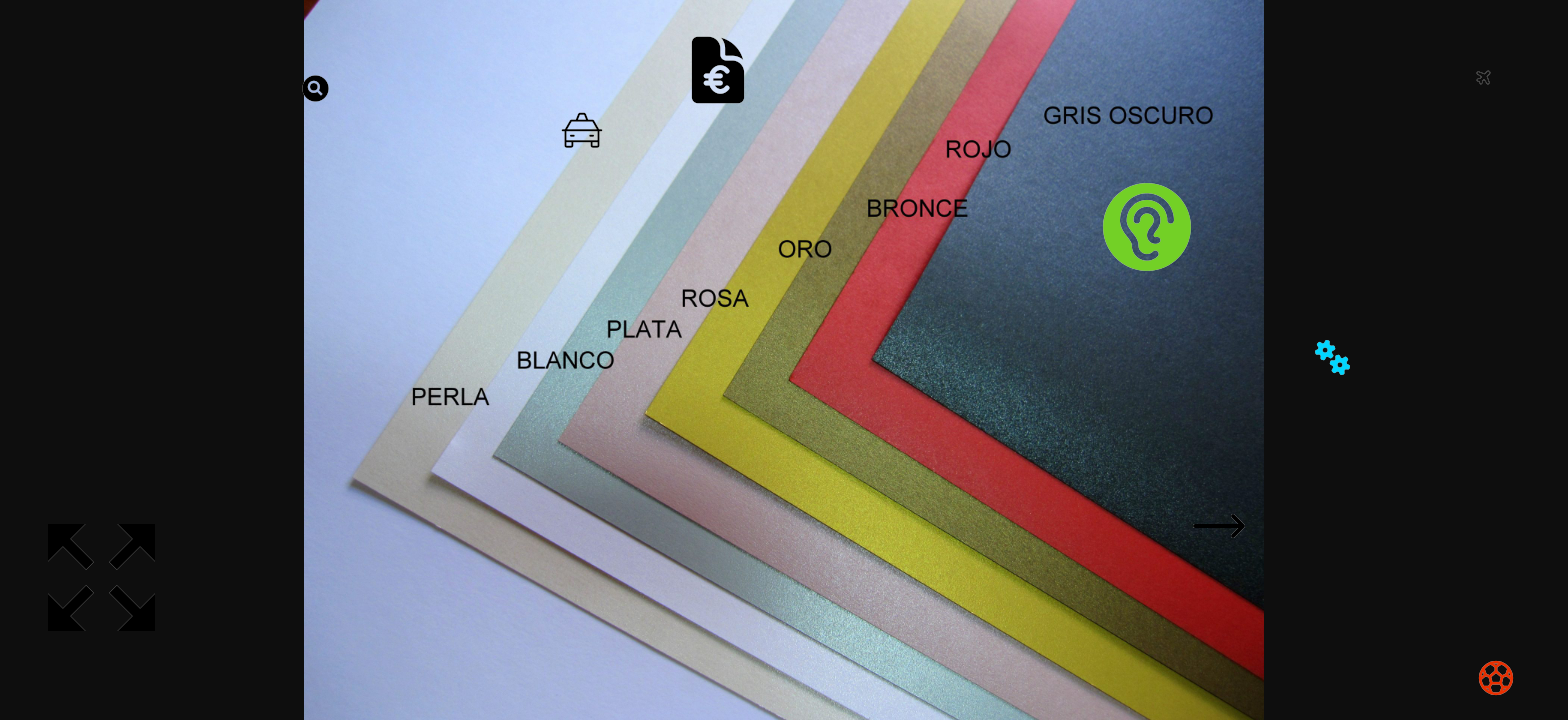 The image size is (1568, 720). What do you see at coordinates (1496, 678) in the screenshot?
I see `access sports or football content` at bounding box center [1496, 678].